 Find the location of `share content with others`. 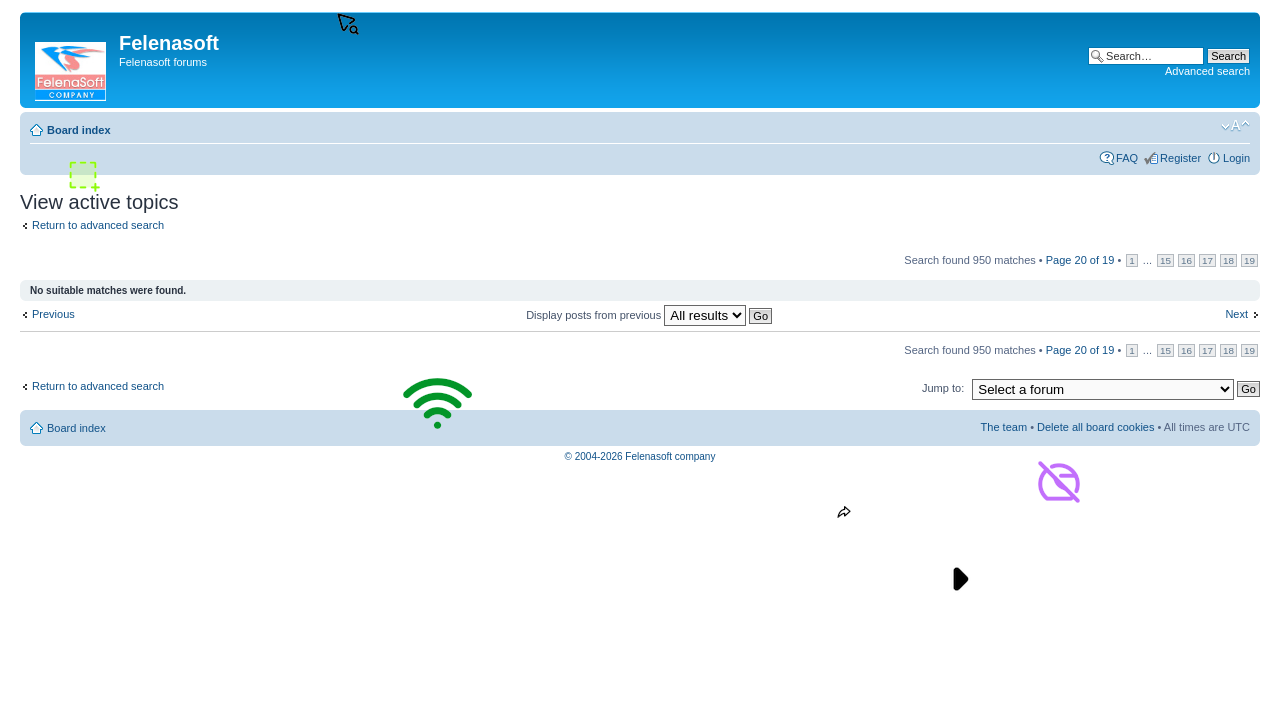

share content with others is located at coordinates (844, 512).